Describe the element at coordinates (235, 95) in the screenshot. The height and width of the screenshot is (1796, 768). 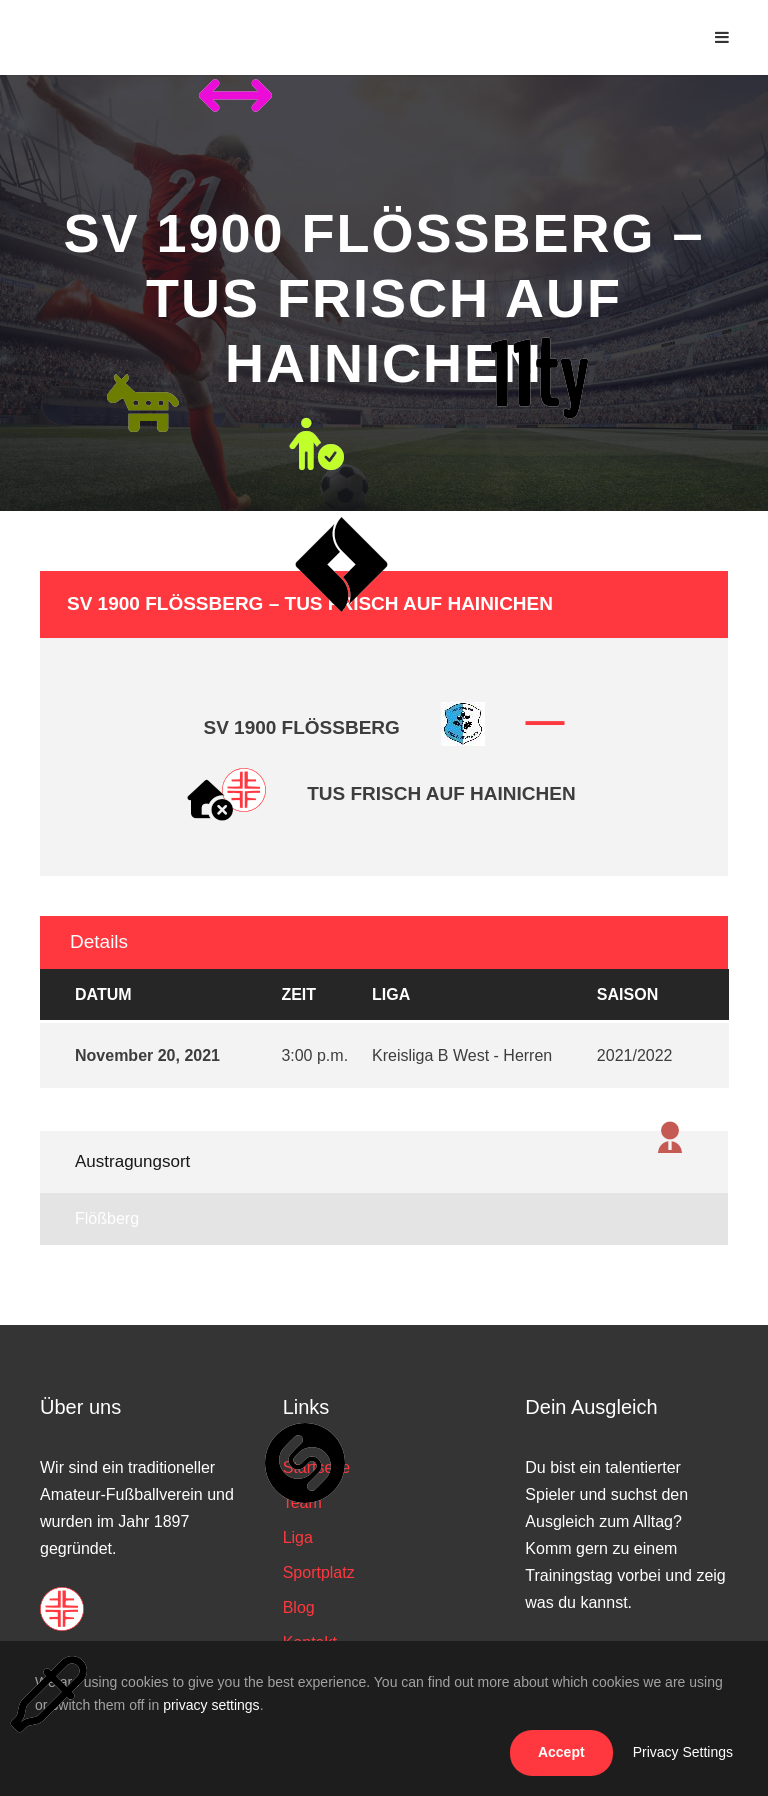
I see `adjust width or resize horizontally` at that location.